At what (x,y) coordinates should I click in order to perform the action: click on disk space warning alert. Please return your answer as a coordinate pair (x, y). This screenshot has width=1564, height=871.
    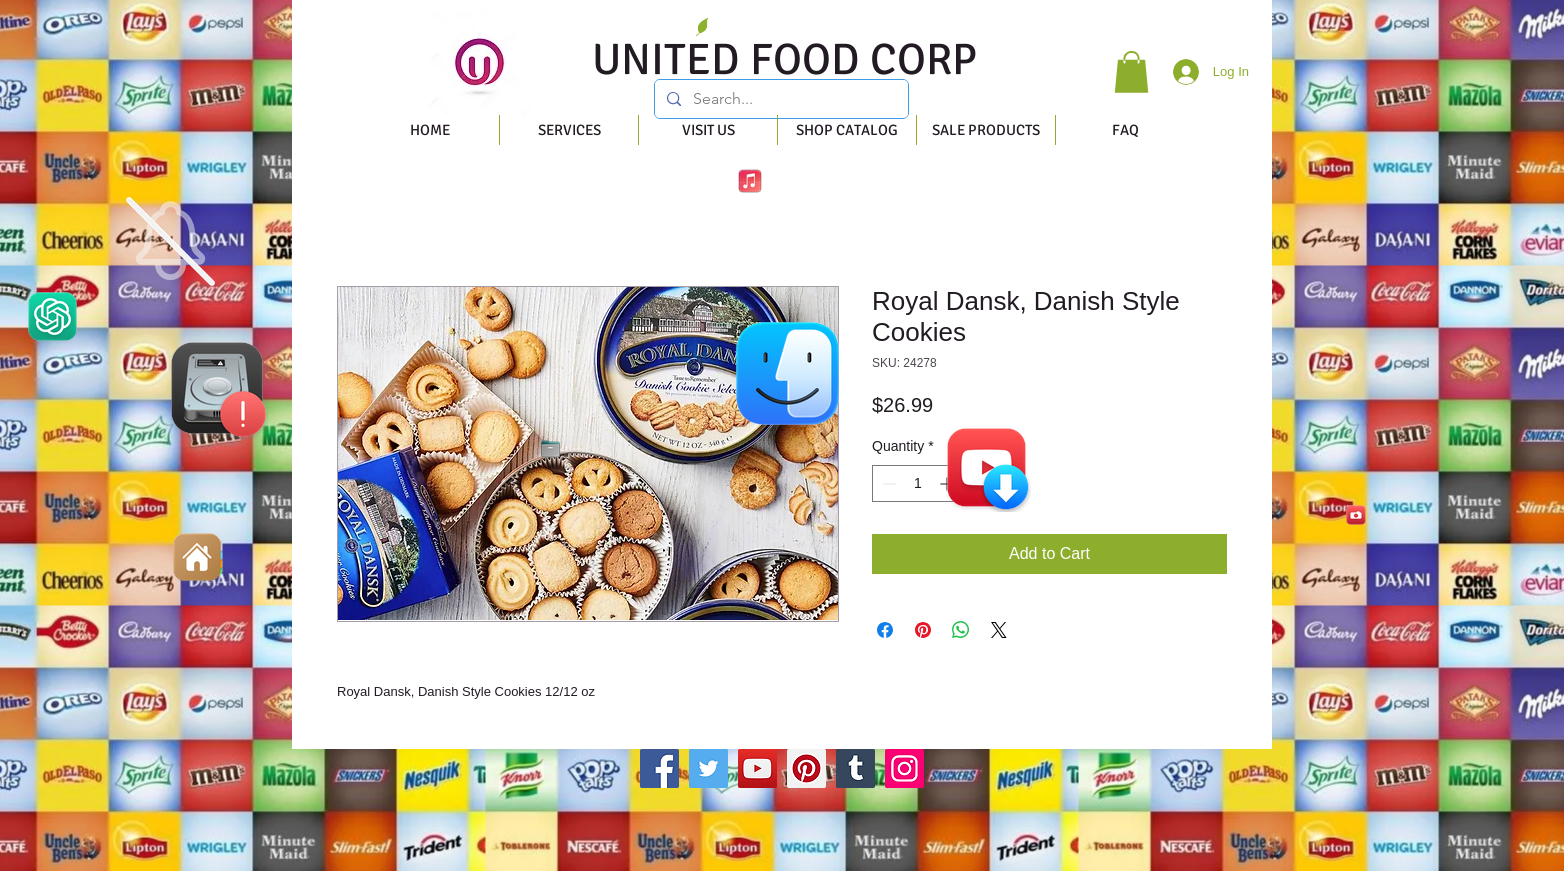
    Looking at the image, I should click on (217, 388).